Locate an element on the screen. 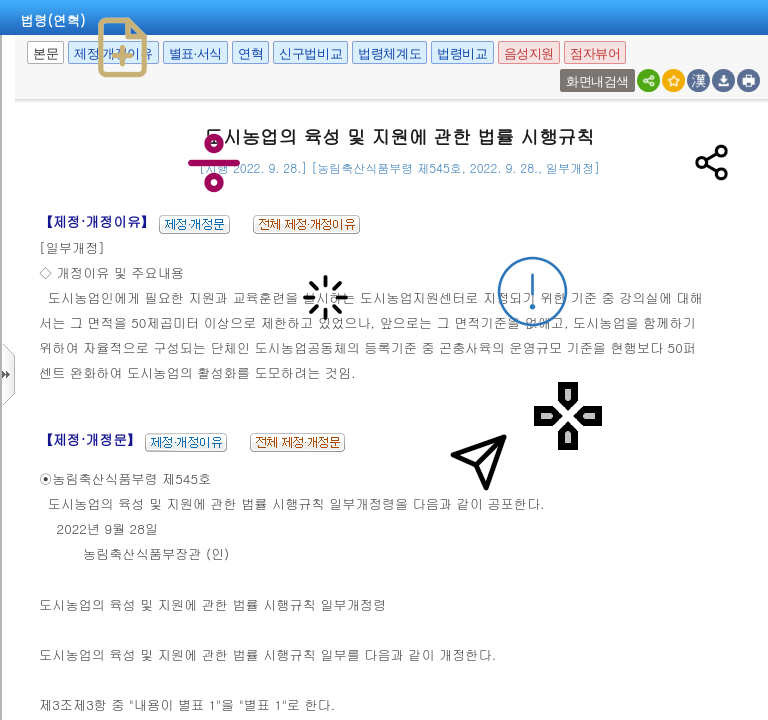 Image resolution: width=768 pixels, height=720 pixels. send a message is located at coordinates (478, 462).